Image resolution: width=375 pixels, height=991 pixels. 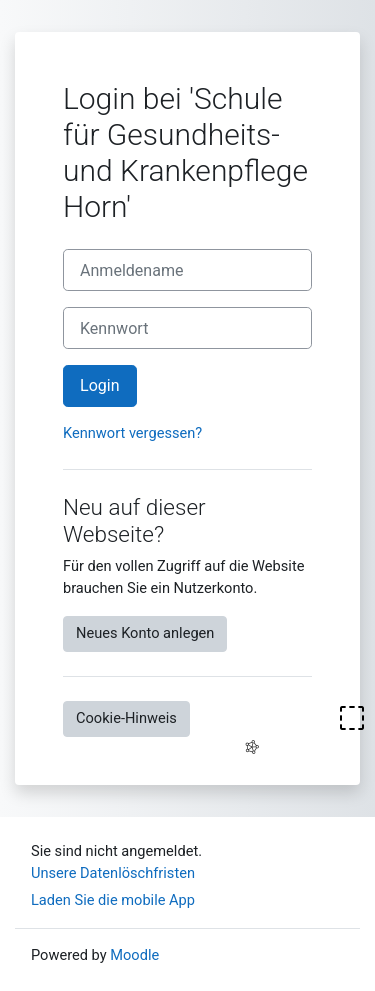 What do you see at coordinates (252, 747) in the screenshot?
I see `connect to the fediverse network` at bounding box center [252, 747].